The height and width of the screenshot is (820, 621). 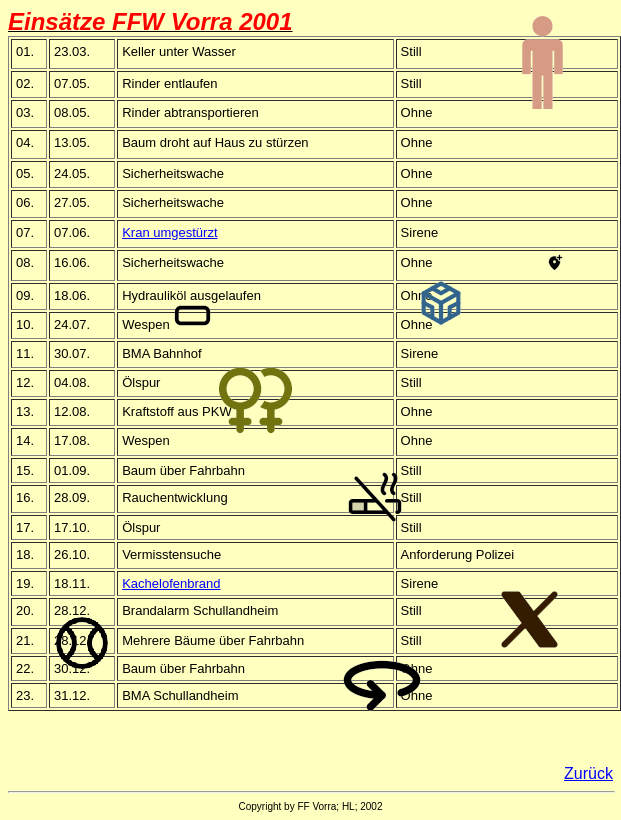 I want to click on rotate to view 360-degree content, so click(x=382, y=680).